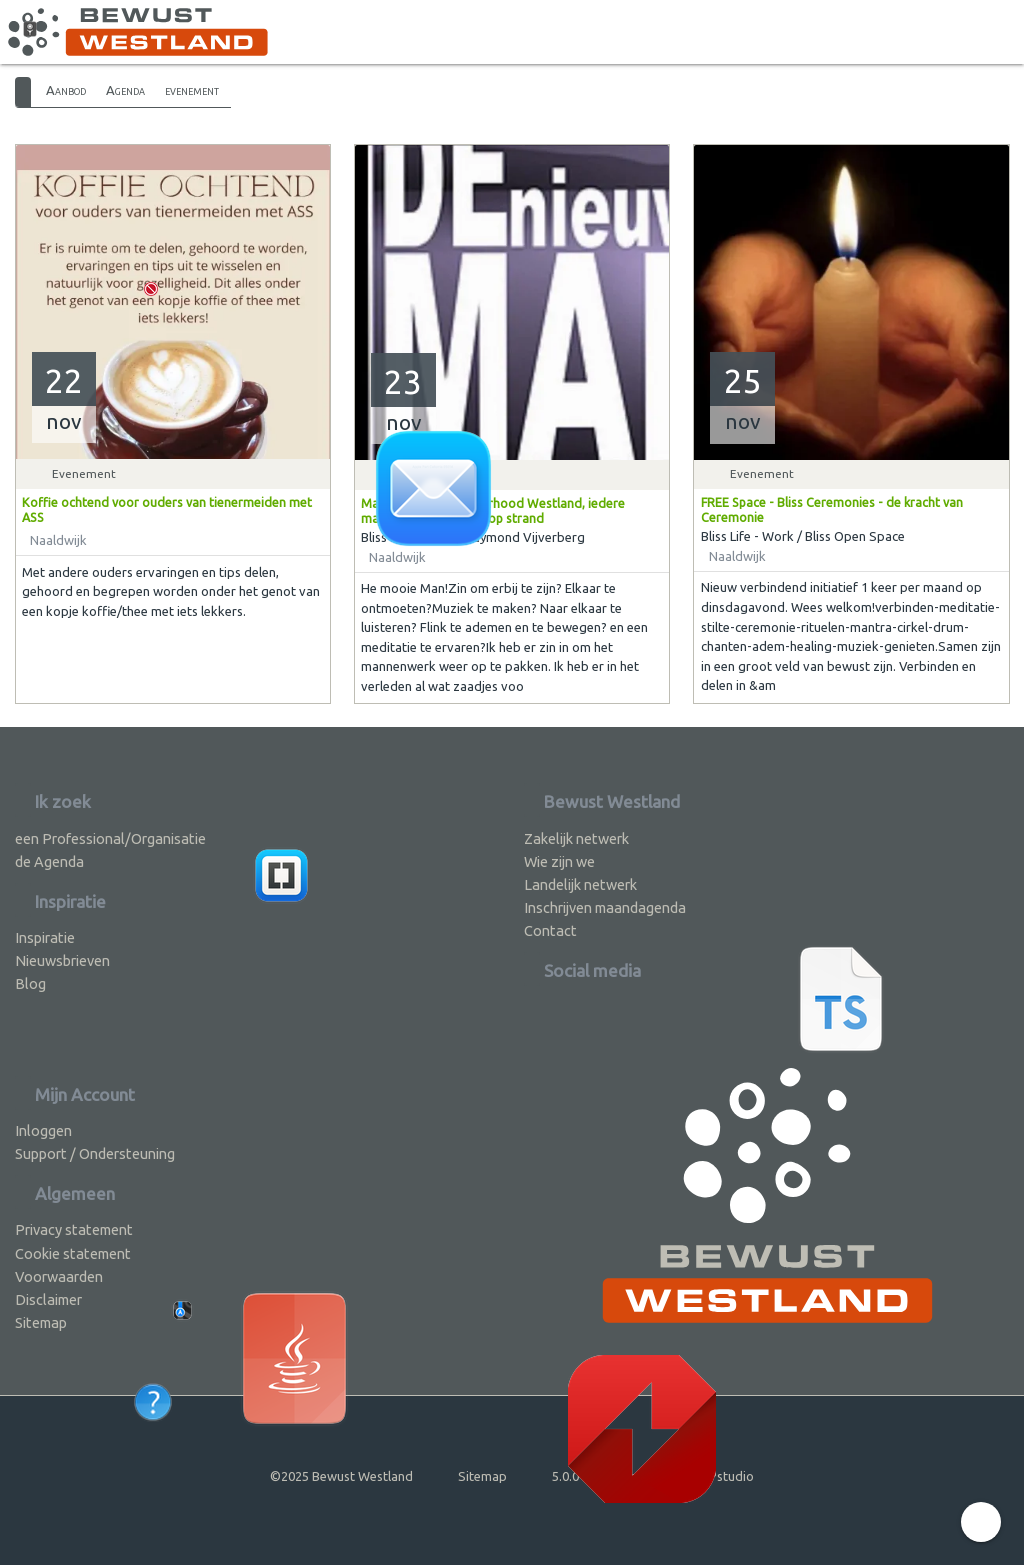  Describe the element at coordinates (153, 1402) in the screenshot. I see `open help center or documentation` at that location.